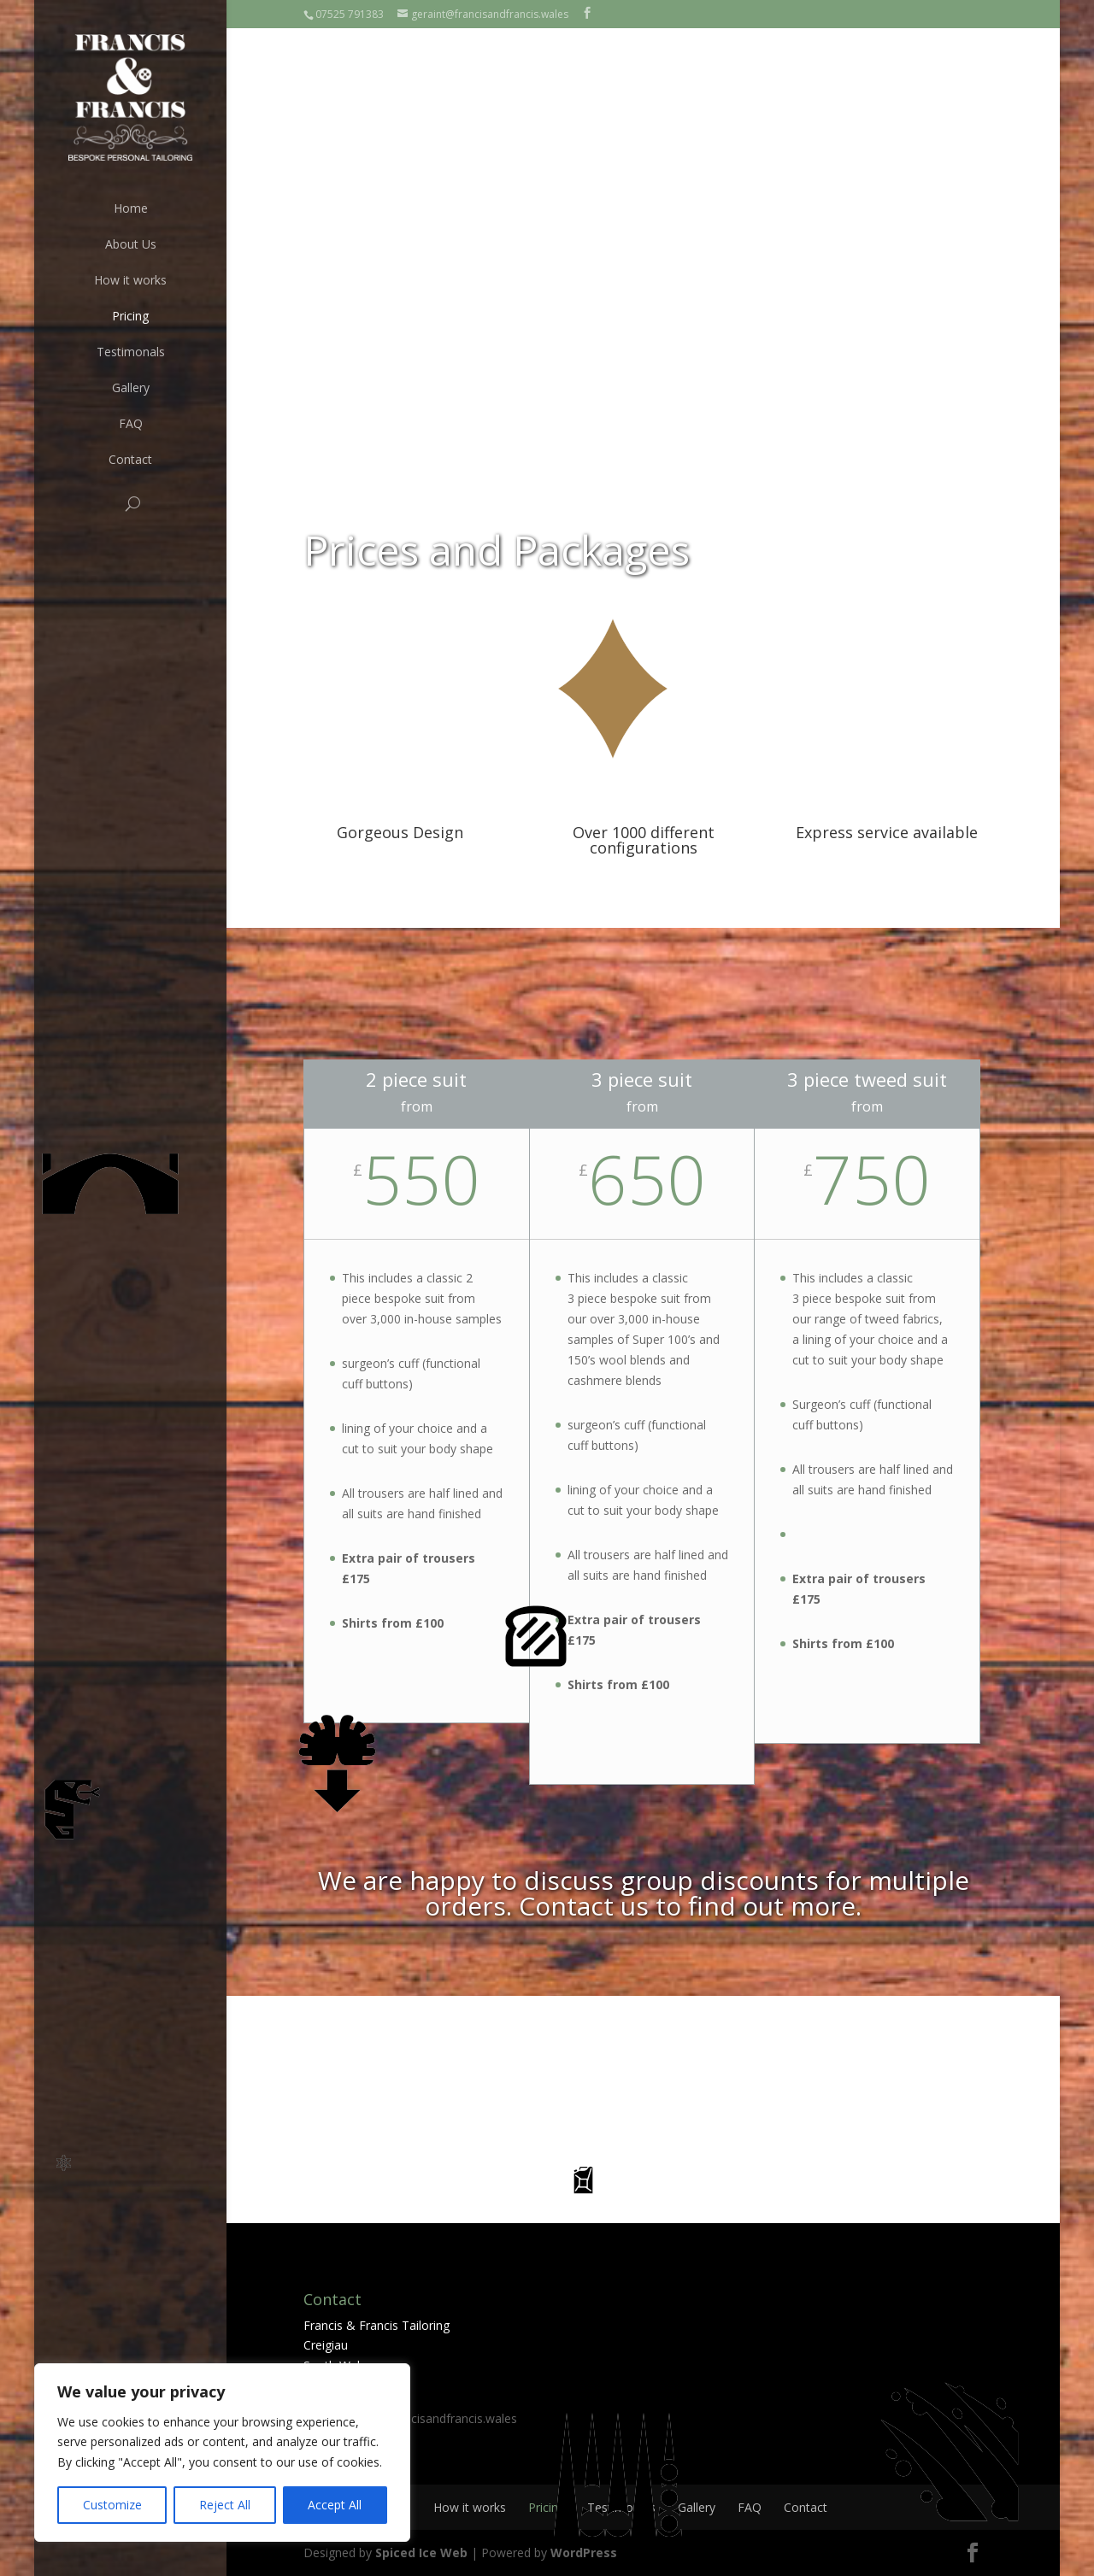 This screenshot has height=2576, width=1094. I want to click on toast or burn food item in a cooking game, so click(536, 1636).